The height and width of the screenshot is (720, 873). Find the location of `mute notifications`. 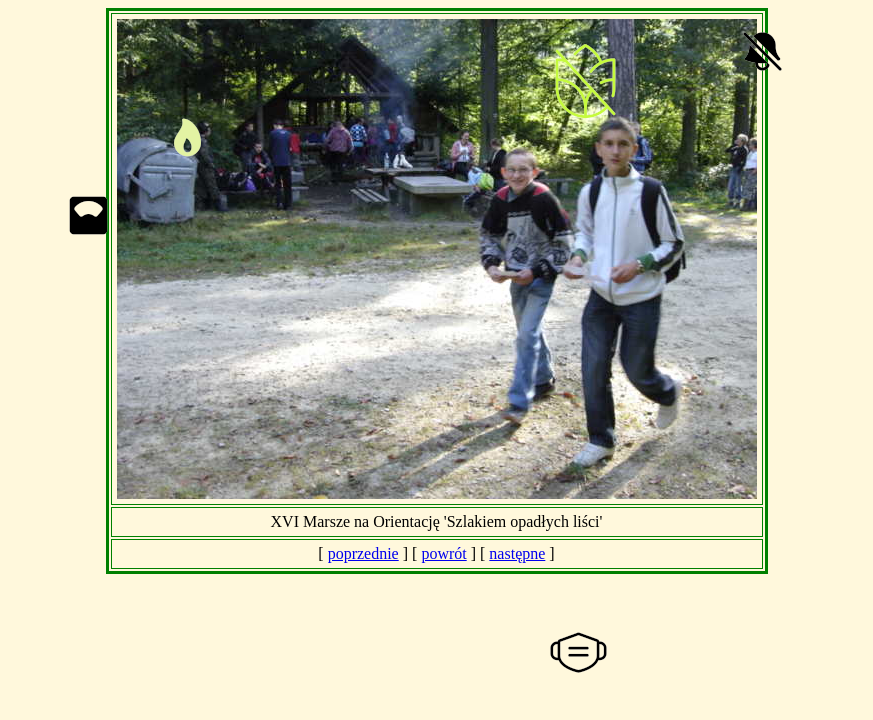

mute notifications is located at coordinates (762, 51).